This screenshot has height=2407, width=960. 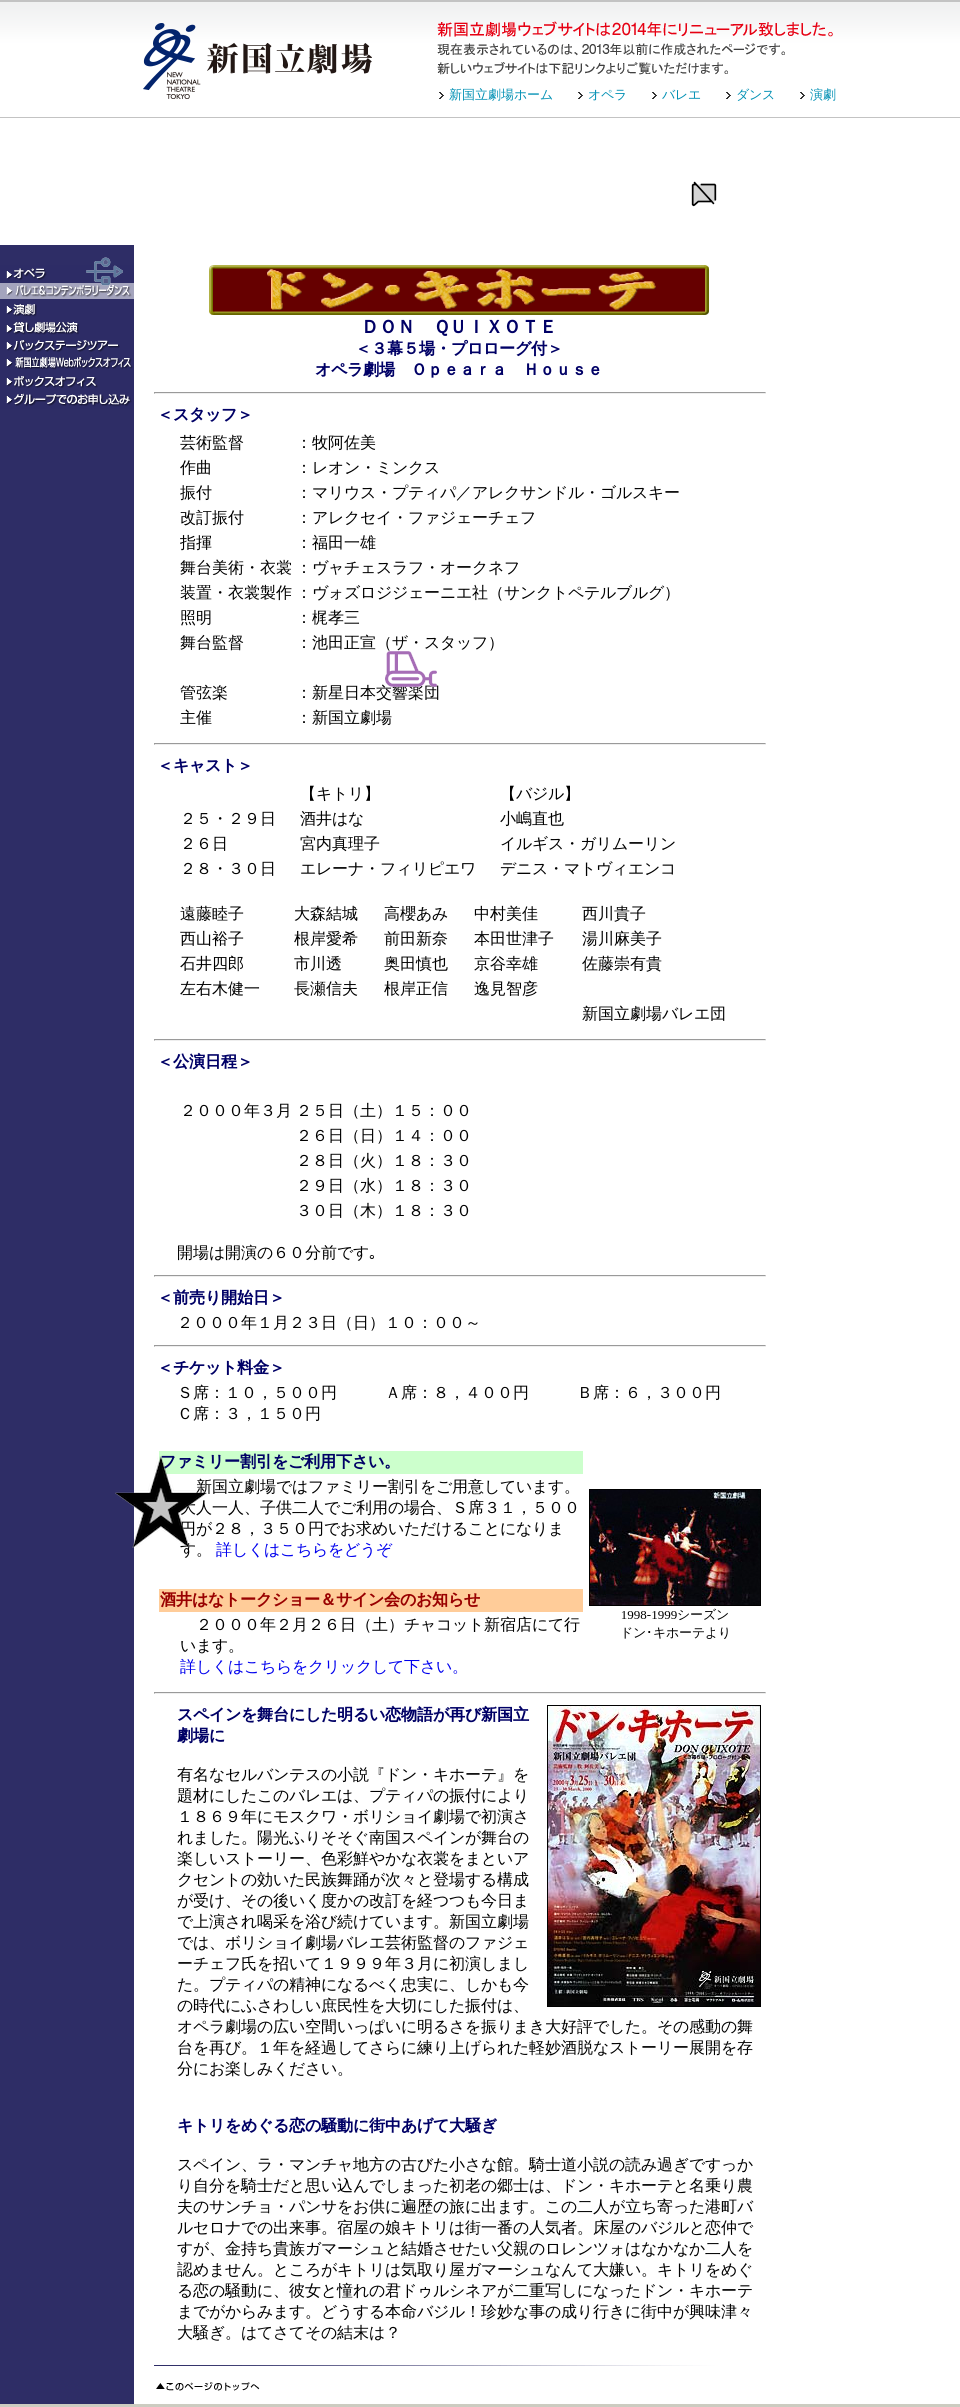 What do you see at coordinates (104, 271) in the screenshot?
I see `connect a USB device` at bounding box center [104, 271].